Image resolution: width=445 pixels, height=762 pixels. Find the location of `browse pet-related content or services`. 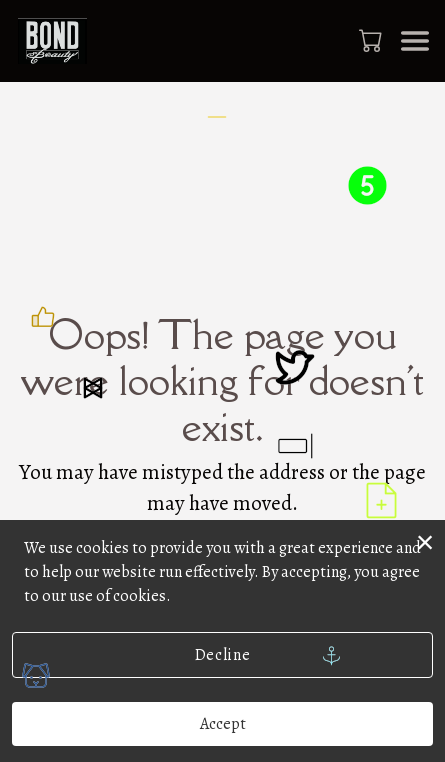

browse pet-related content or services is located at coordinates (36, 676).